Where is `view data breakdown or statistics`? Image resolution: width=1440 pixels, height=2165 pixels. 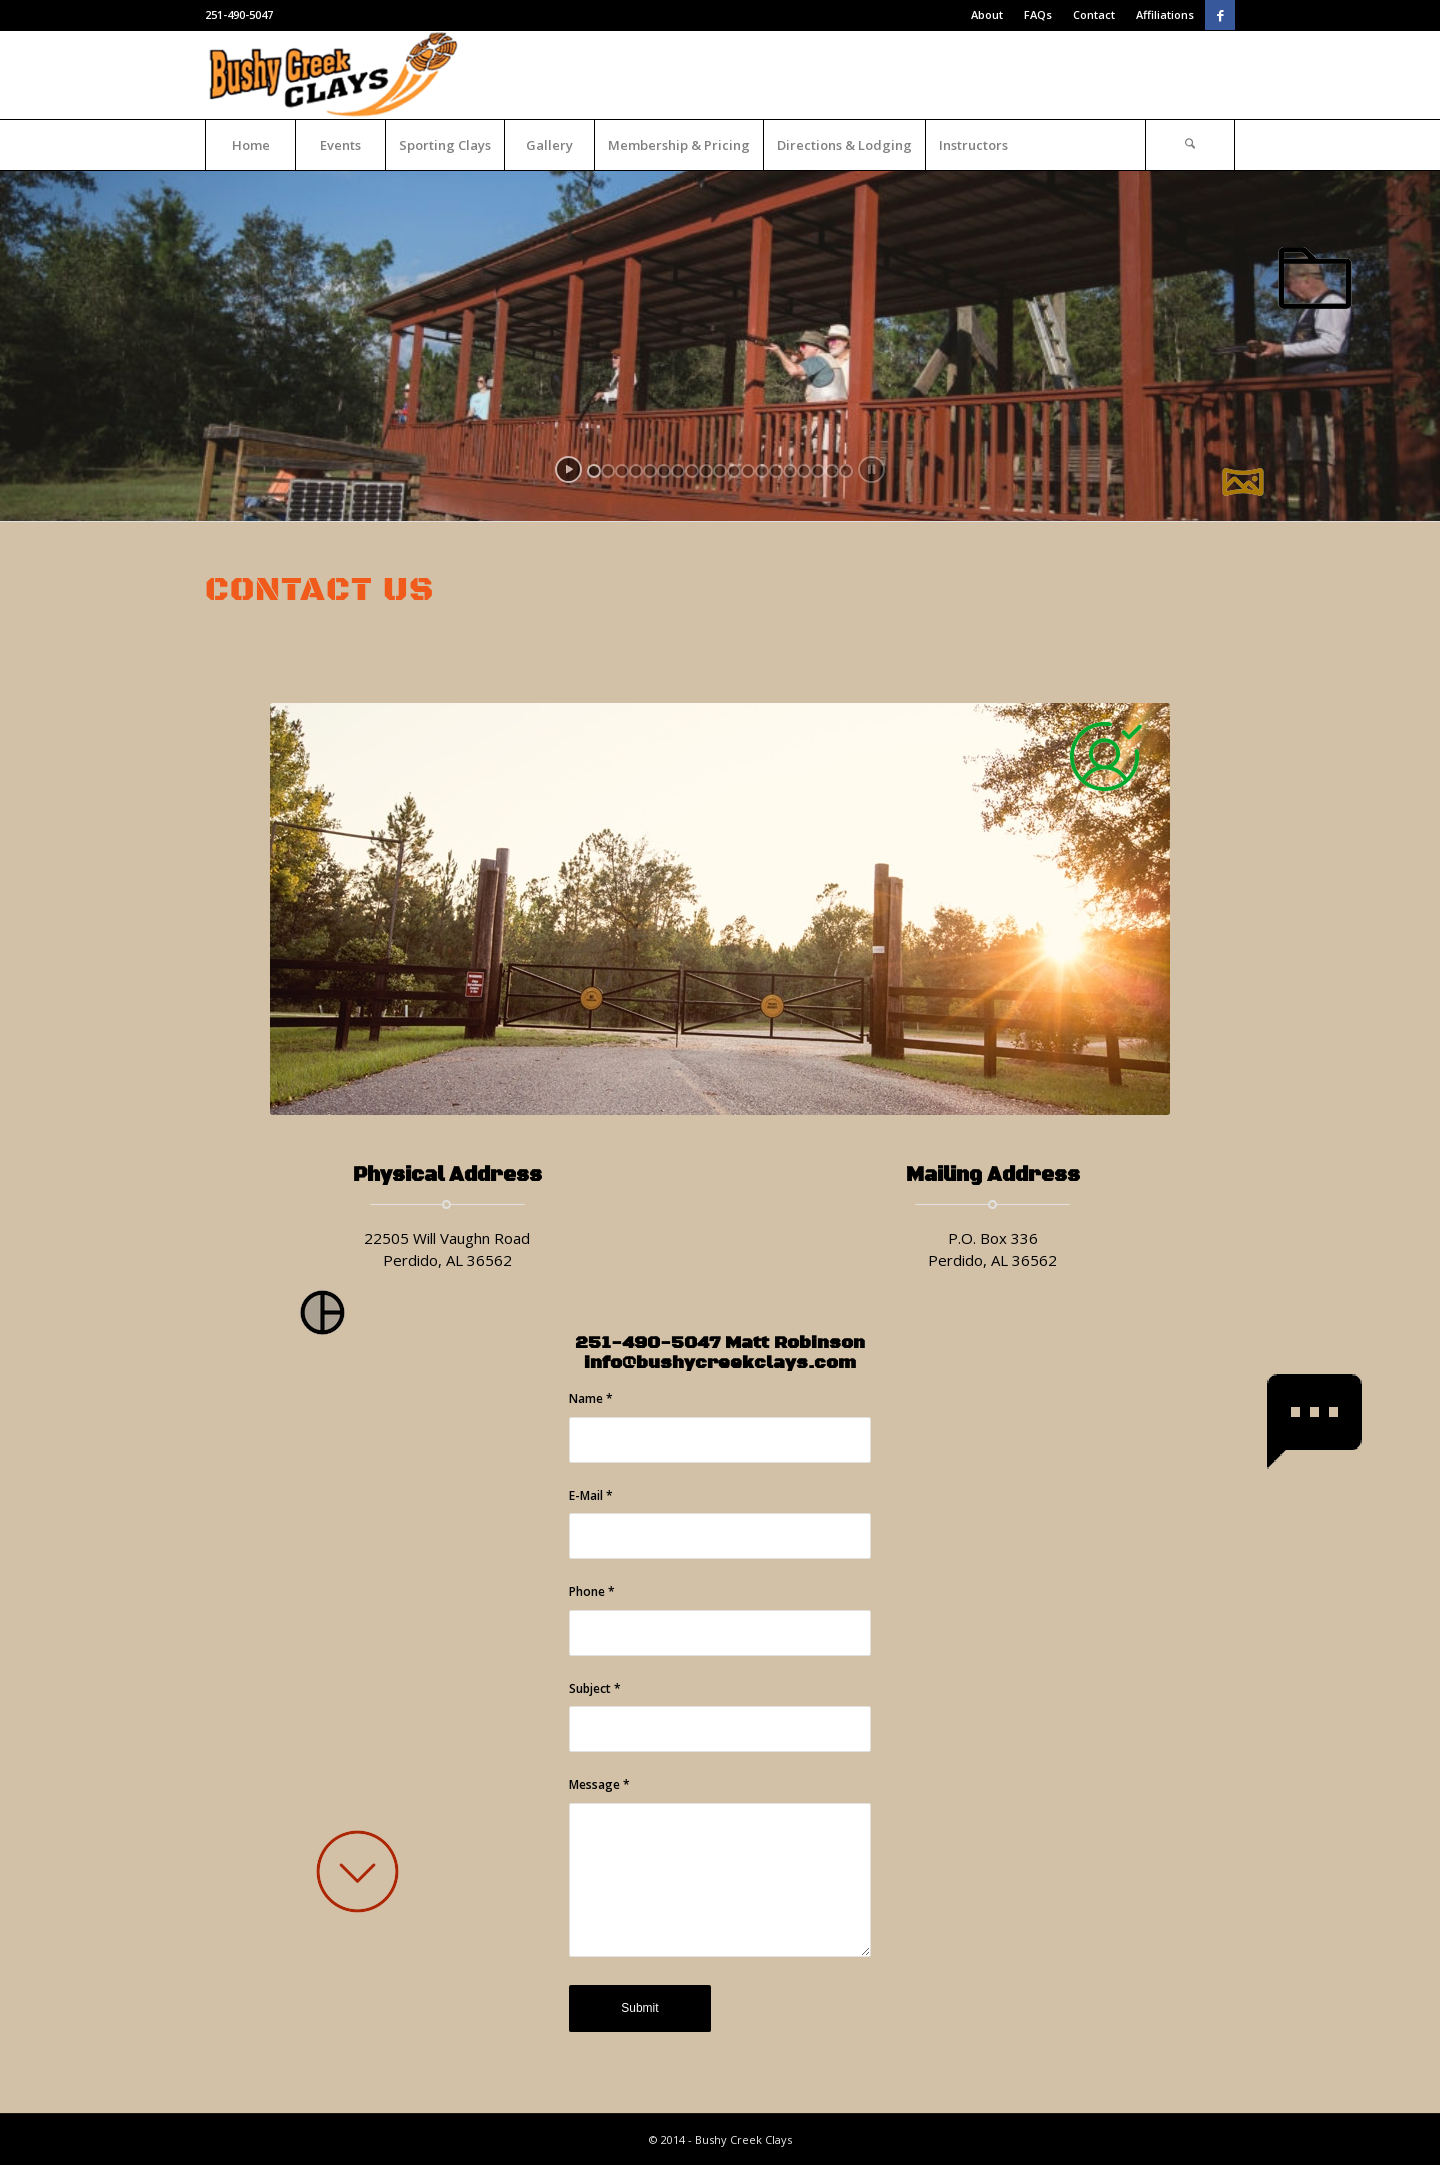 view data breakdown or statistics is located at coordinates (322, 1312).